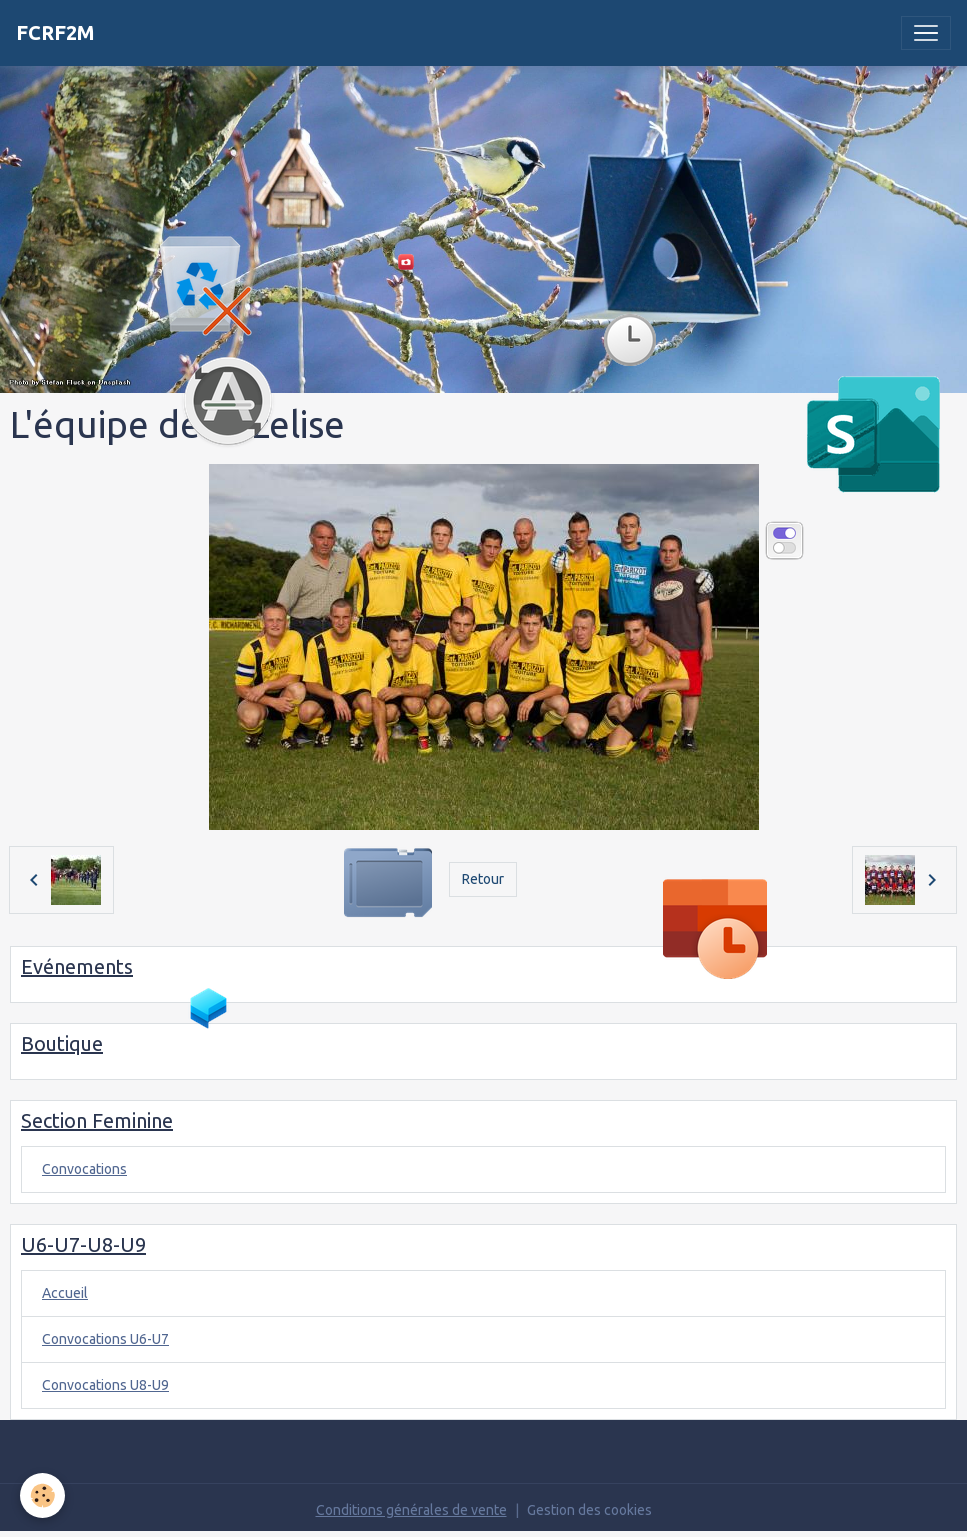 The image size is (967, 1537). I want to click on open the assistant app, so click(208, 1008).